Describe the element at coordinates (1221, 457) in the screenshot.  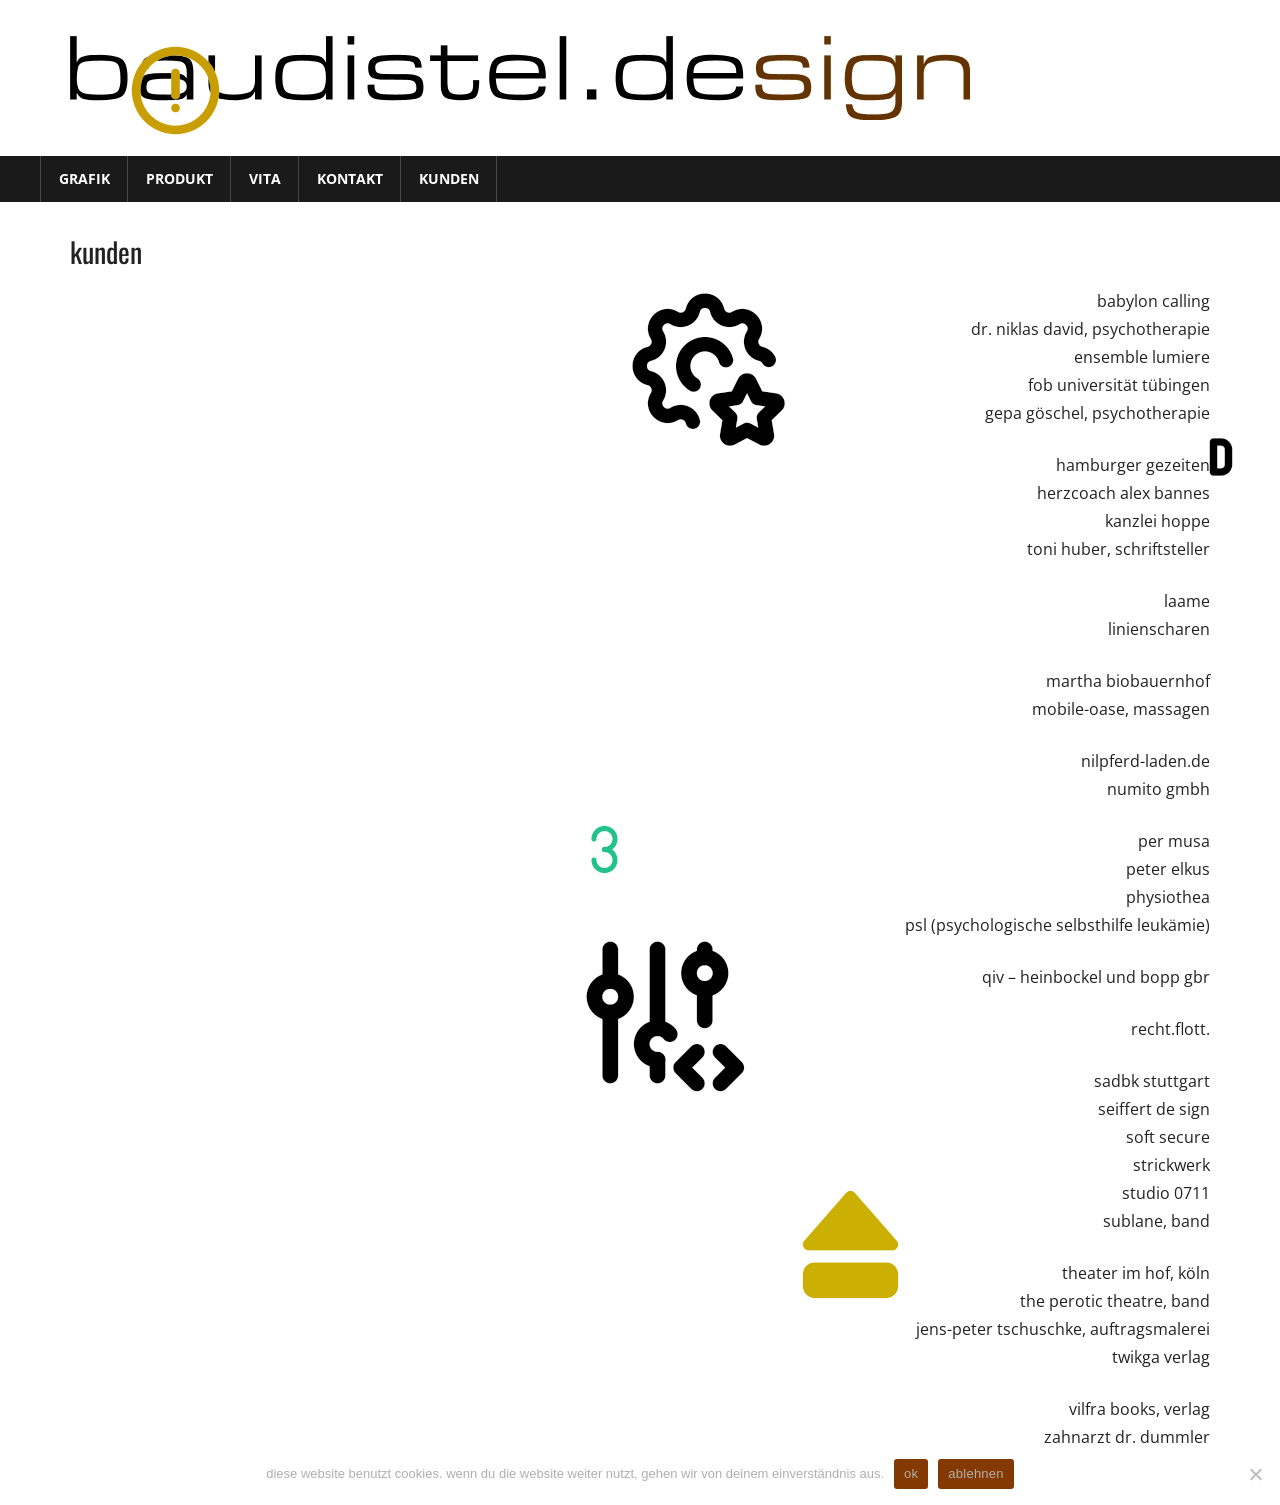
I see `indicates a "D" grade or rating` at that location.